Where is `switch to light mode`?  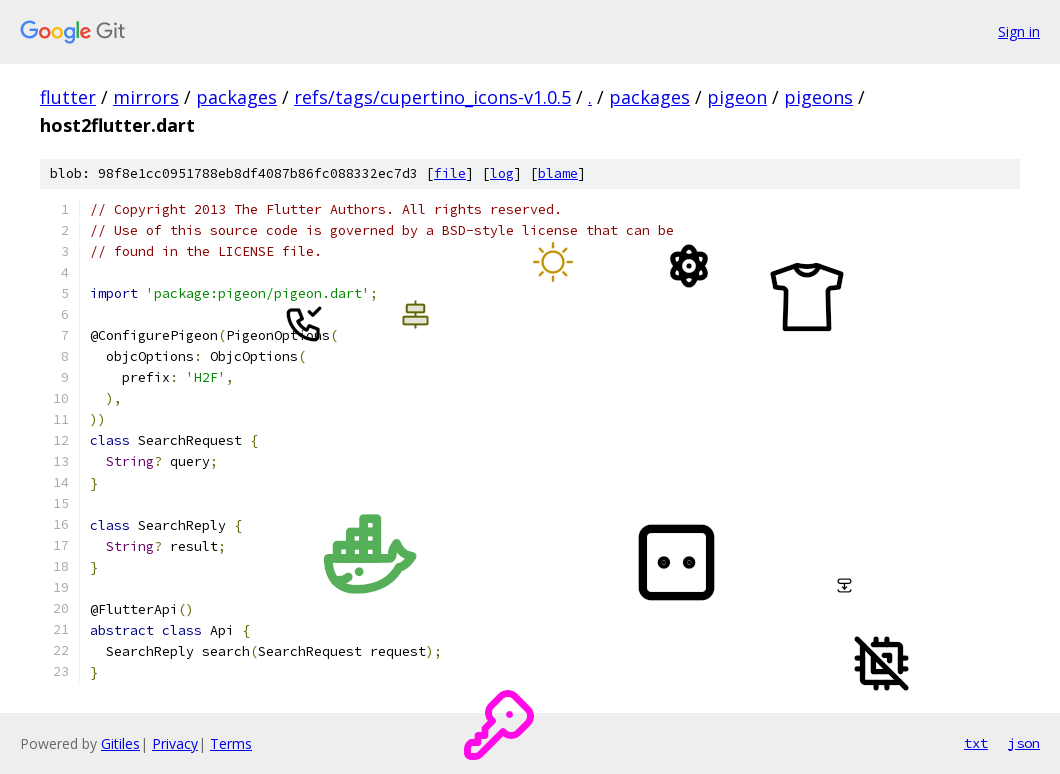 switch to light mode is located at coordinates (553, 262).